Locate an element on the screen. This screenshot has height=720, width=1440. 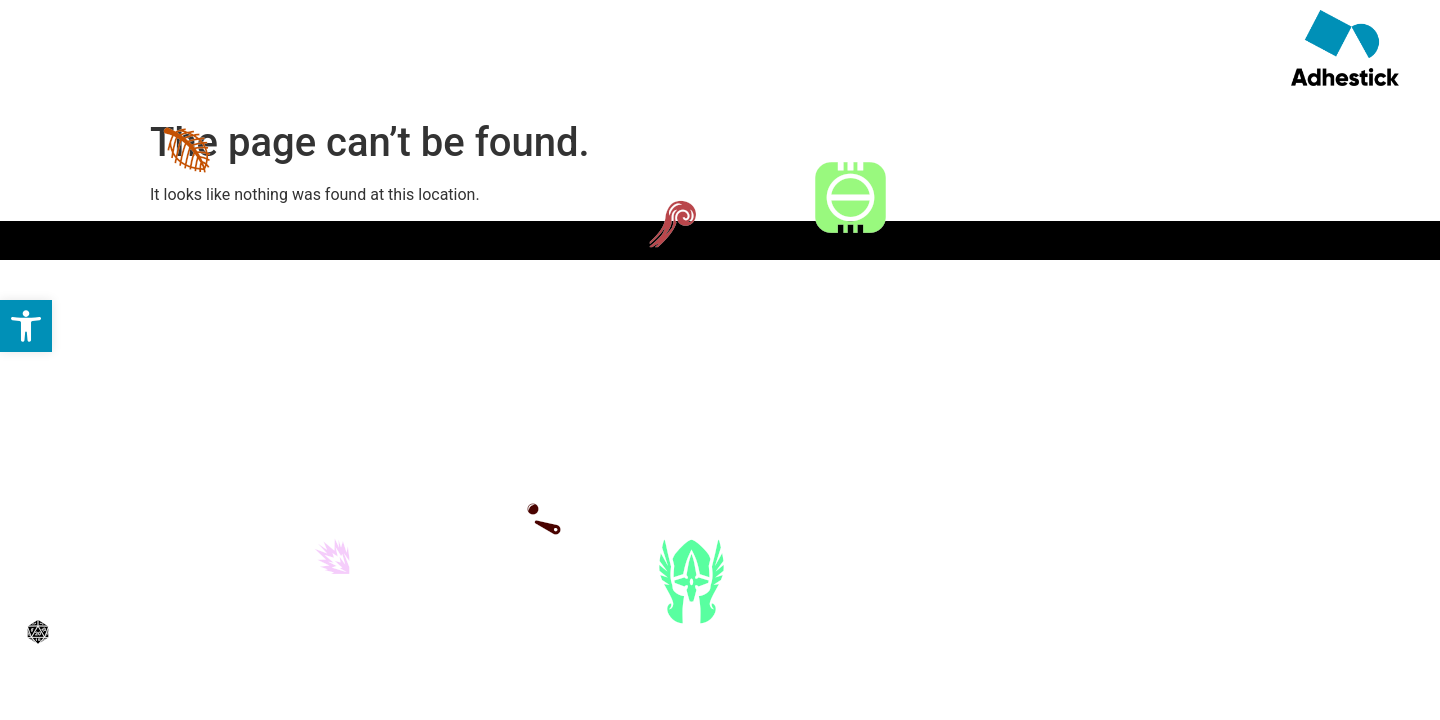
select wizard or mage character class is located at coordinates (673, 224).